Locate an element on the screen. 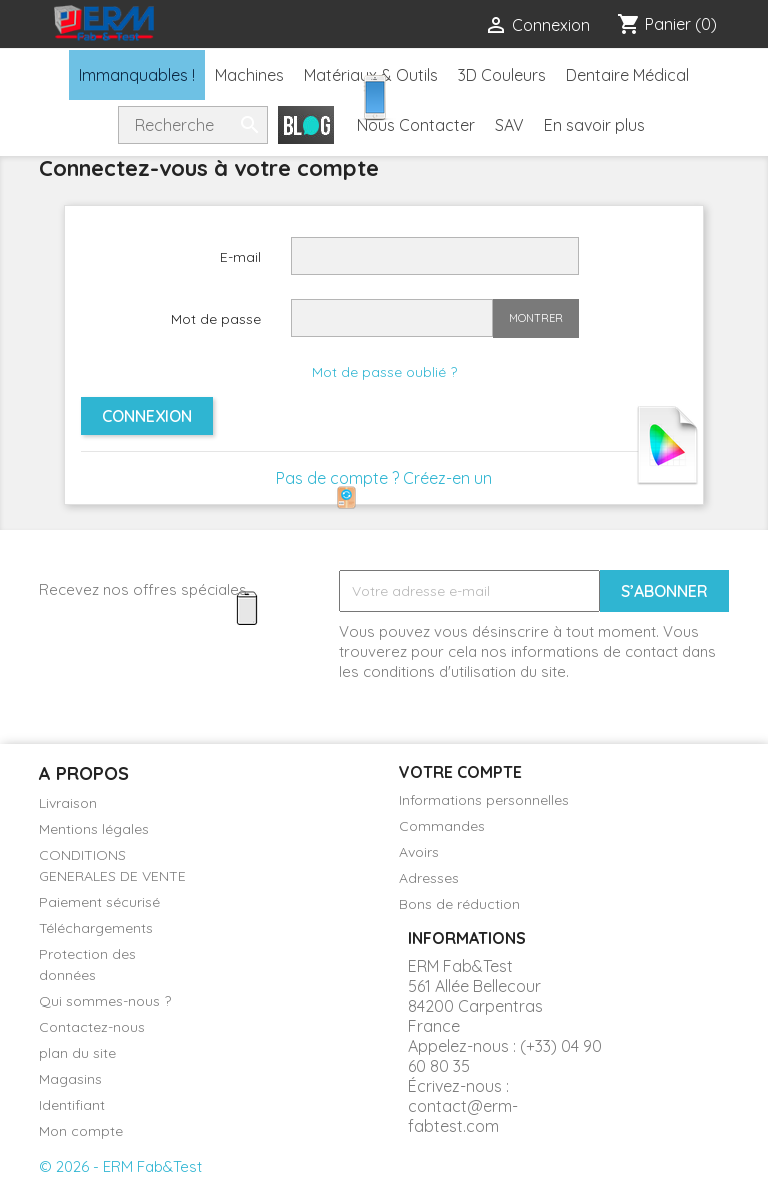 This screenshot has height=1193, width=768. system package upgrade available is located at coordinates (346, 497).